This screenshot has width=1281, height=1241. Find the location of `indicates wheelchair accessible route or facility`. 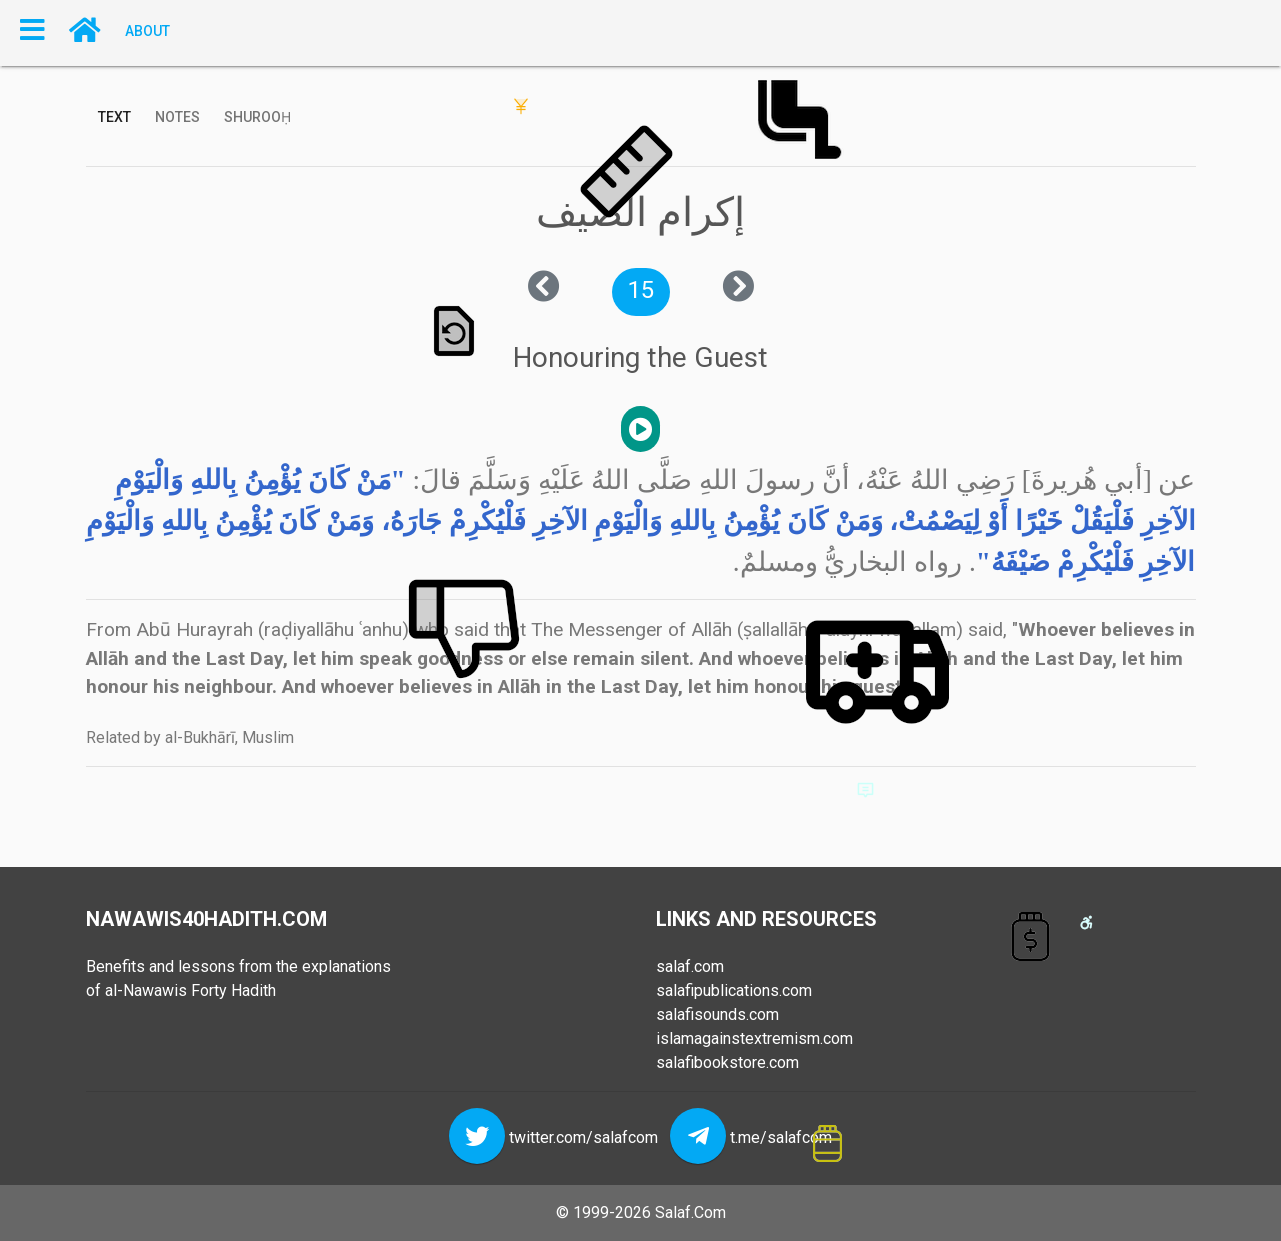

indicates wheelchair accessible route or facility is located at coordinates (1086, 922).